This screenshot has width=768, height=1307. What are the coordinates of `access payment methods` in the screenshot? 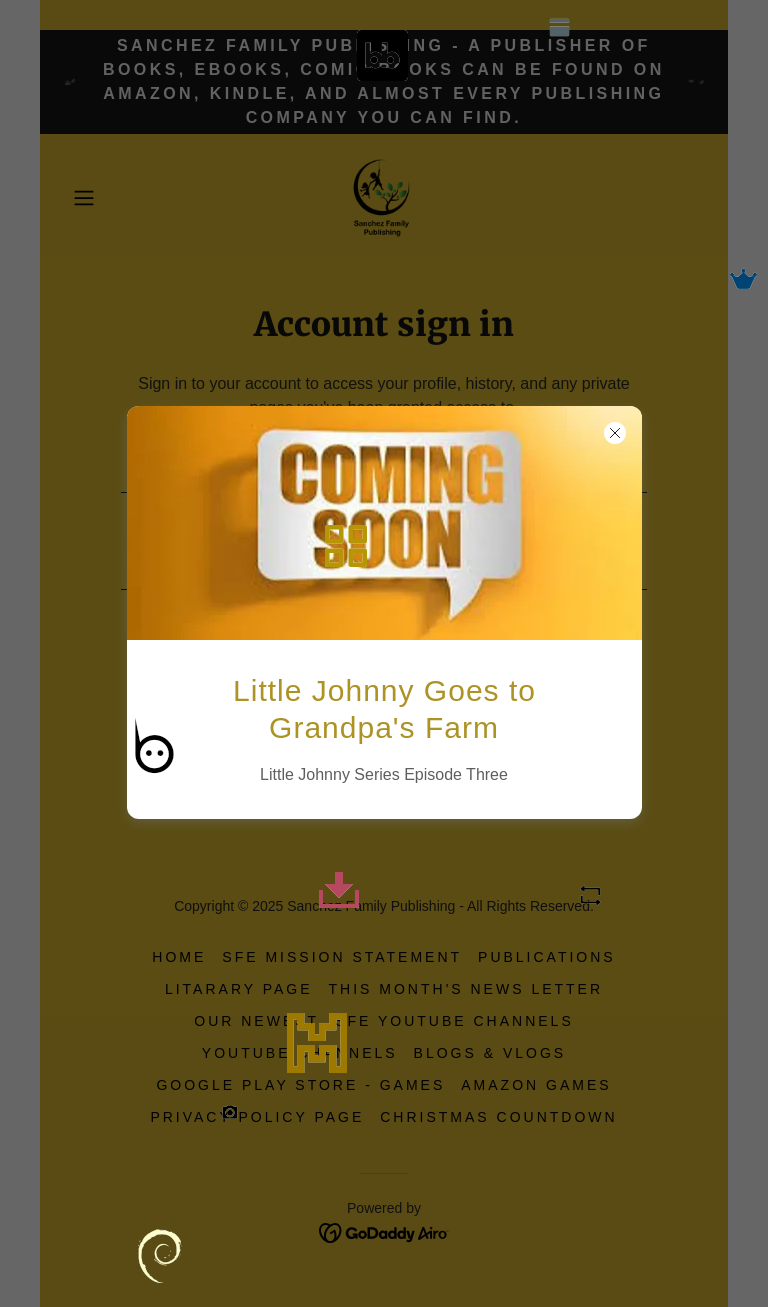 It's located at (559, 27).